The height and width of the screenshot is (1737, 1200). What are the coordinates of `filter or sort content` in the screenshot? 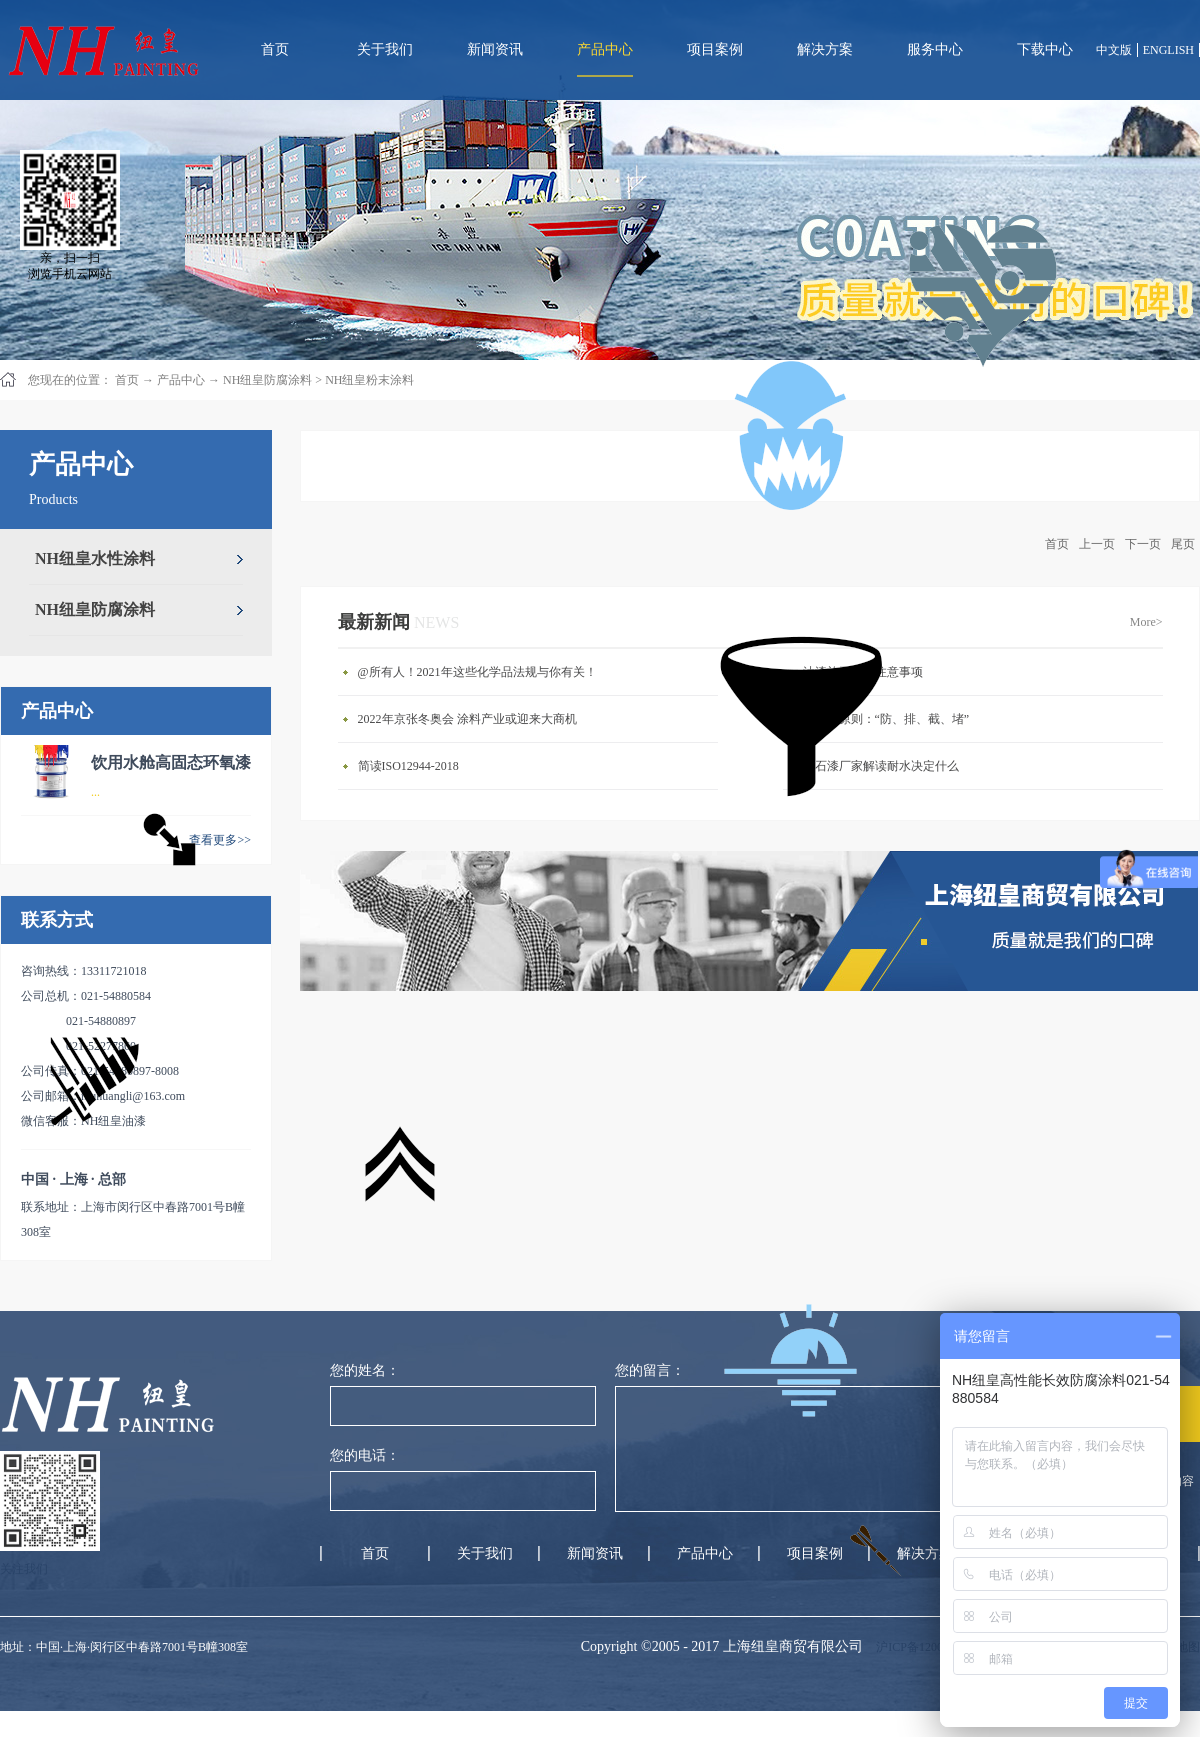 It's located at (801, 716).